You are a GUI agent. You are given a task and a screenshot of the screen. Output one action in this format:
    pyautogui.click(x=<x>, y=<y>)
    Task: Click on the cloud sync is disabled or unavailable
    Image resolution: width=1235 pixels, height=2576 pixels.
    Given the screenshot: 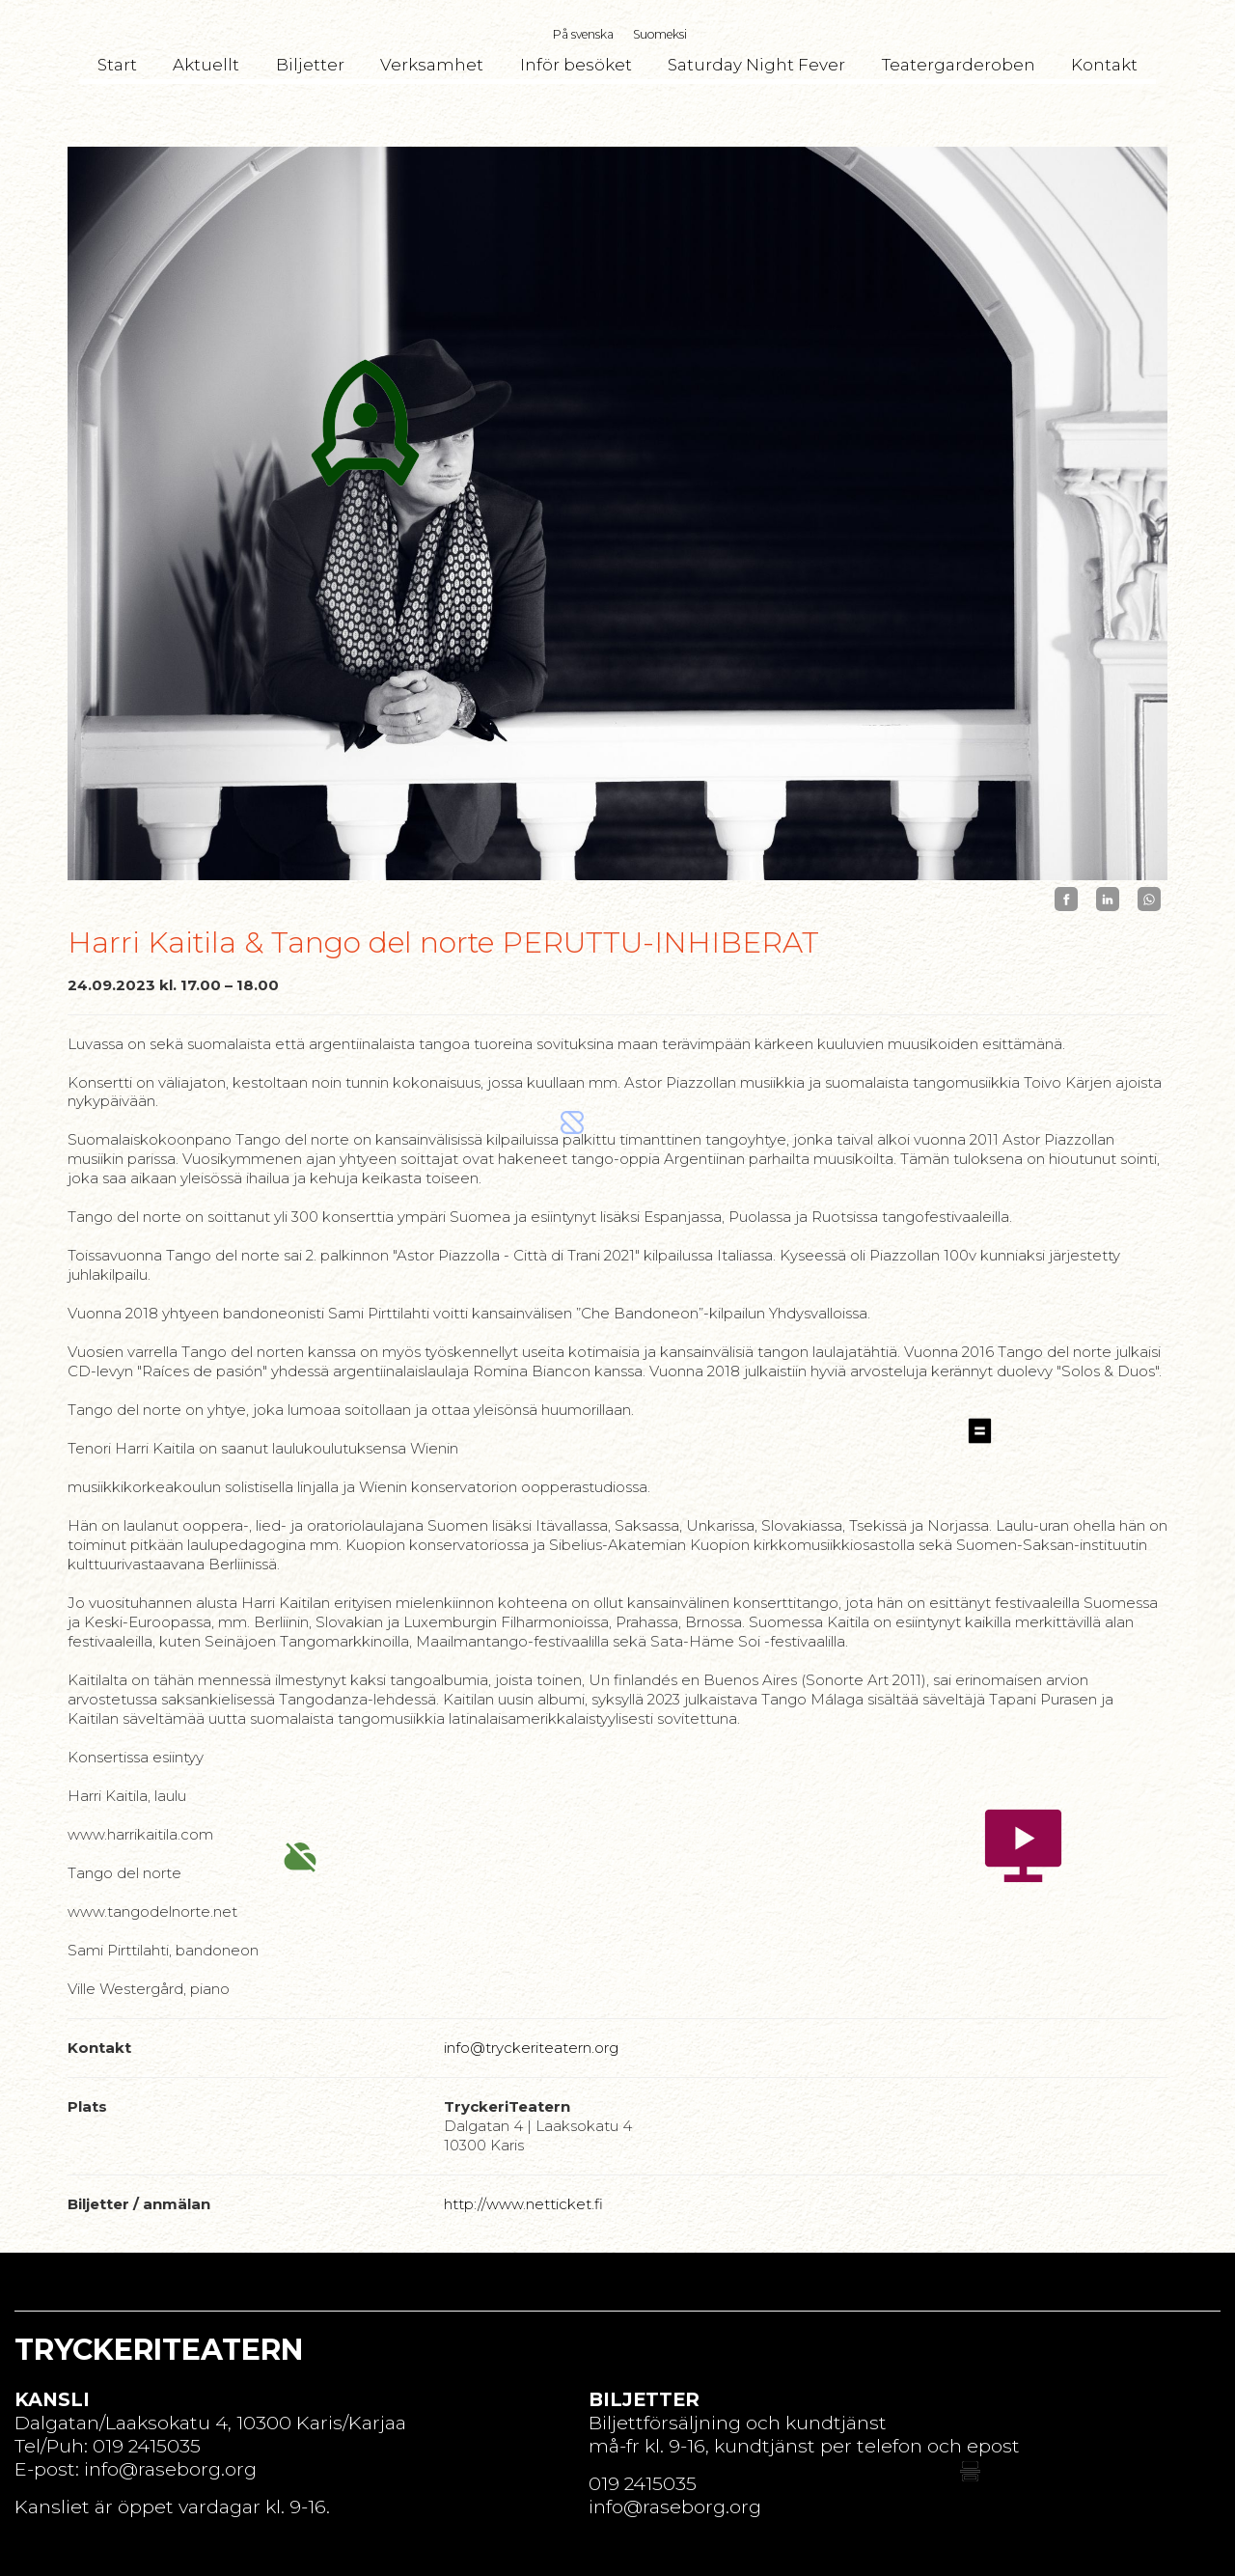 What is the action you would take?
    pyautogui.click(x=300, y=1857)
    